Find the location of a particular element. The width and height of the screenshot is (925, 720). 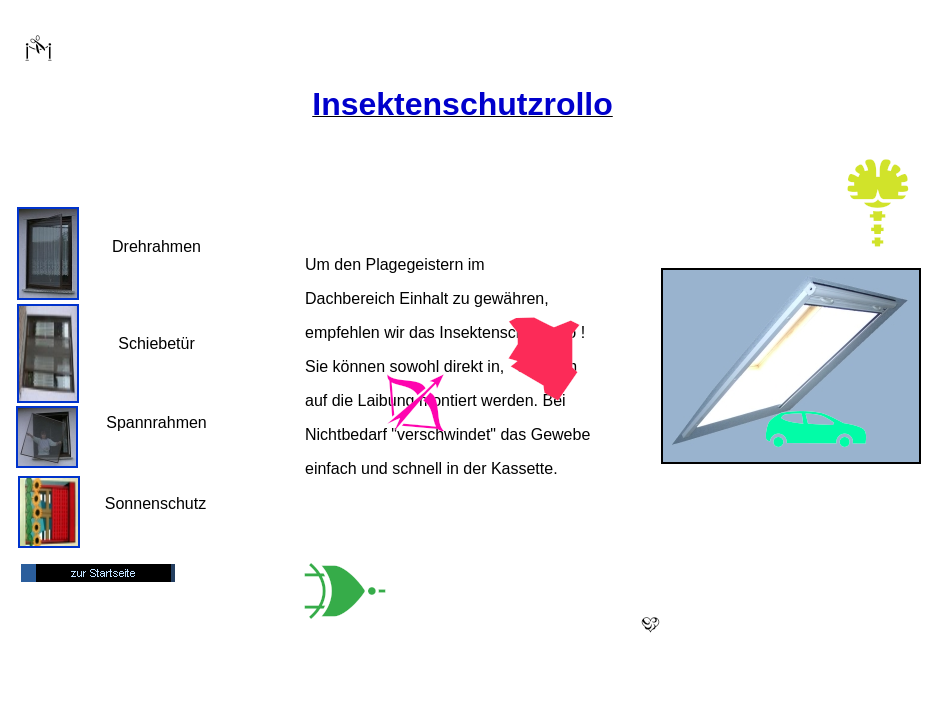

XNOR logic gate symbol in circuit design tool is located at coordinates (345, 591).